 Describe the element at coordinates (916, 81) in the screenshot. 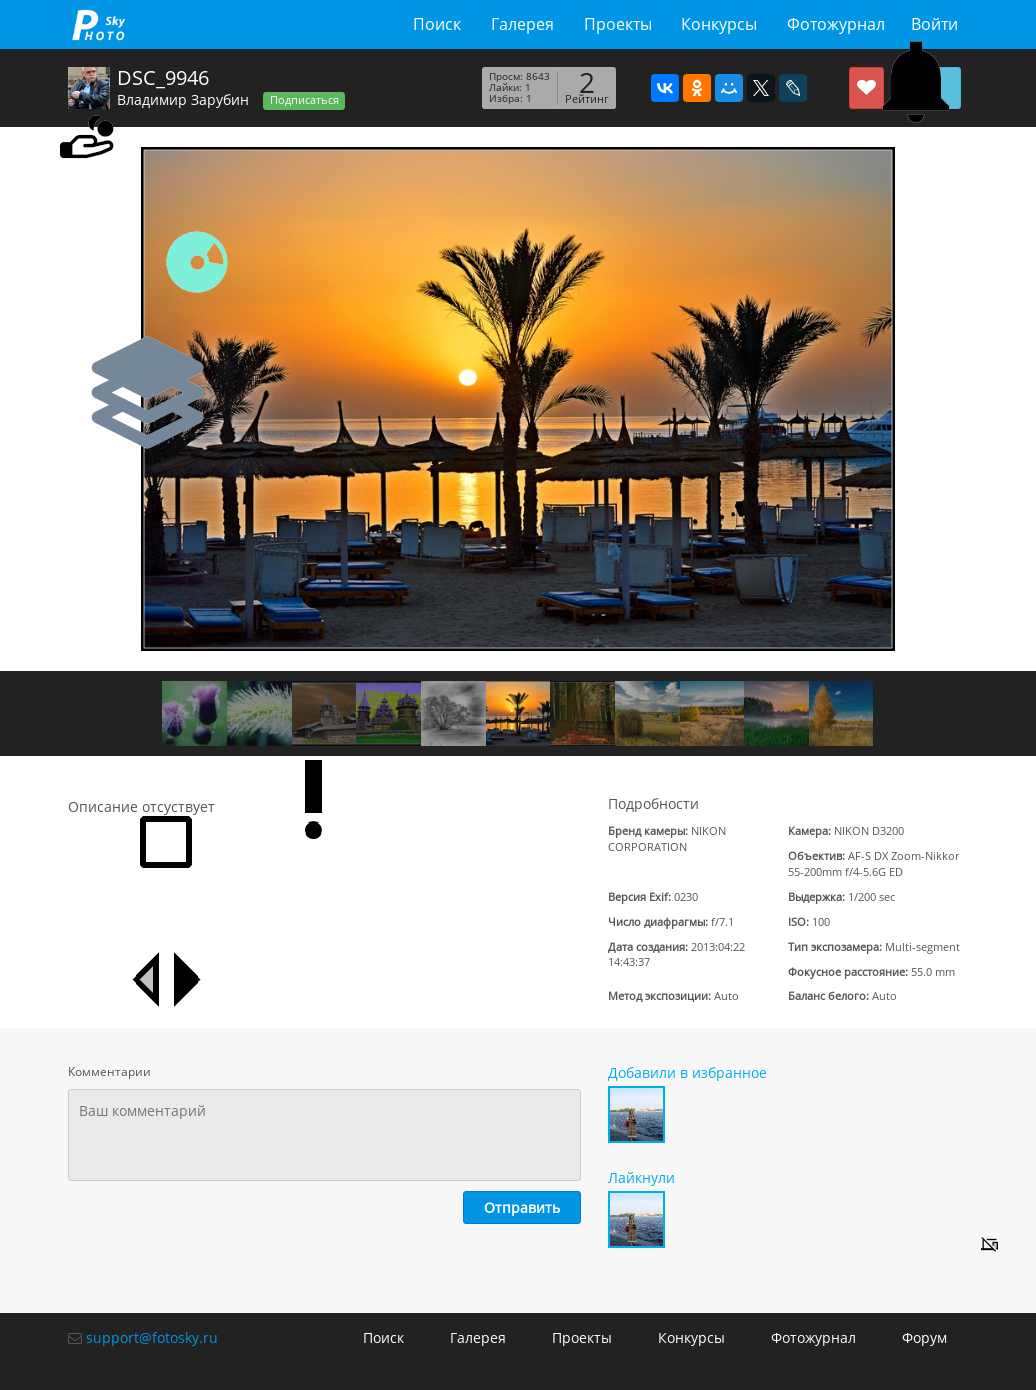

I see `view your notifications` at that location.